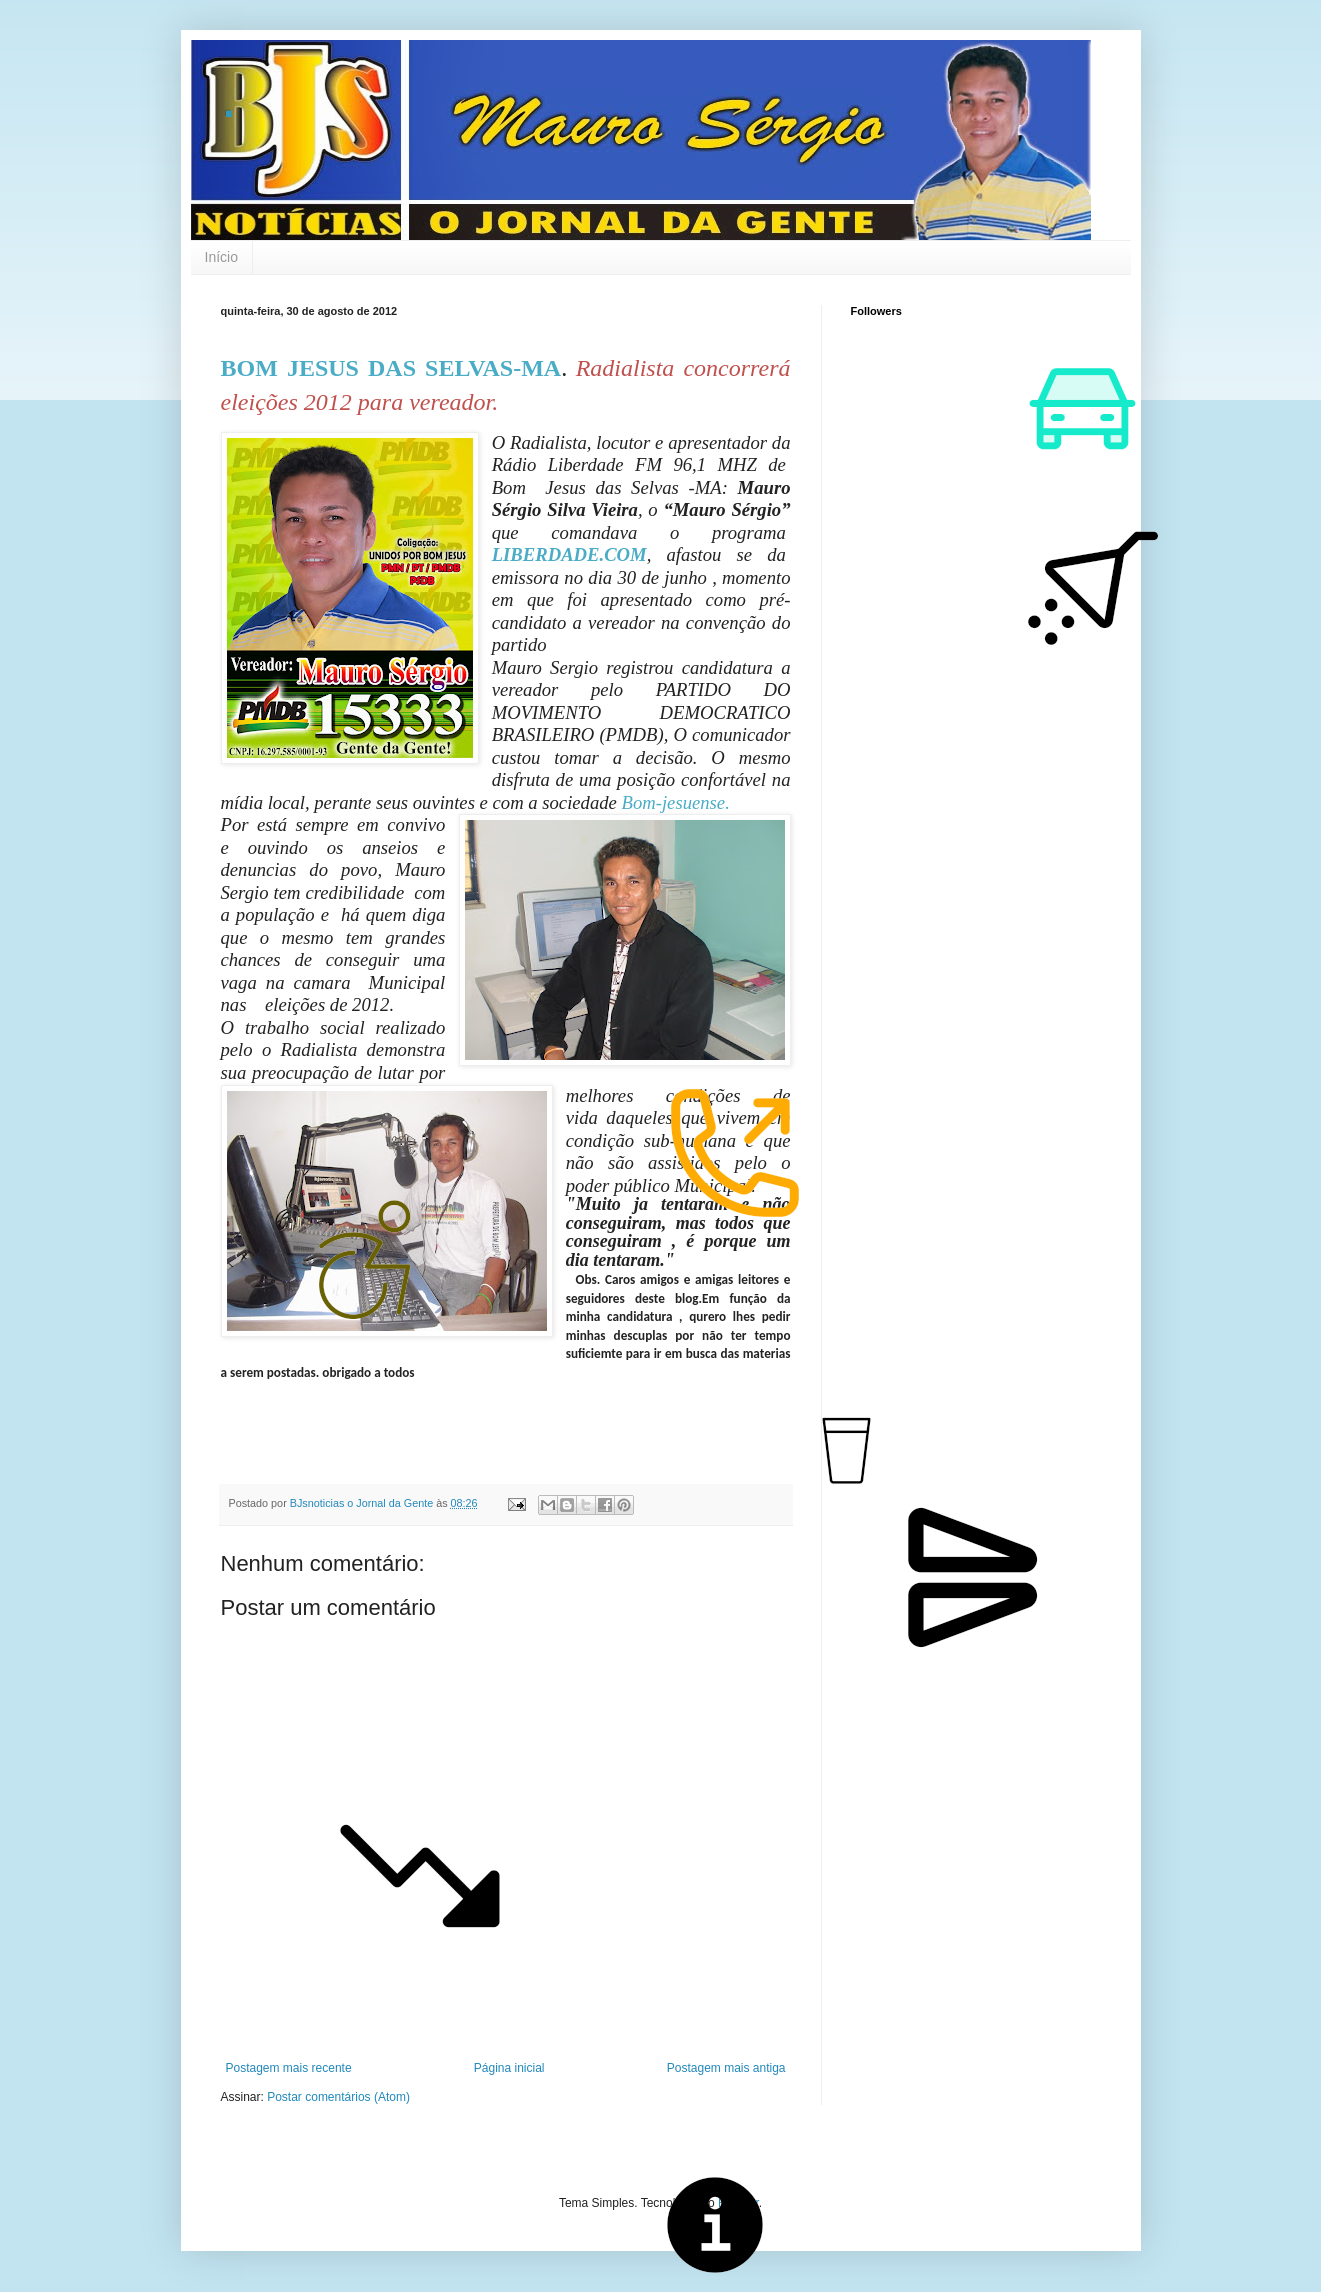  What do you see at coordinates (846, 1449) in the screenshot?
I see `view nearby bars or pubs` at bounding box center [846, 1449].